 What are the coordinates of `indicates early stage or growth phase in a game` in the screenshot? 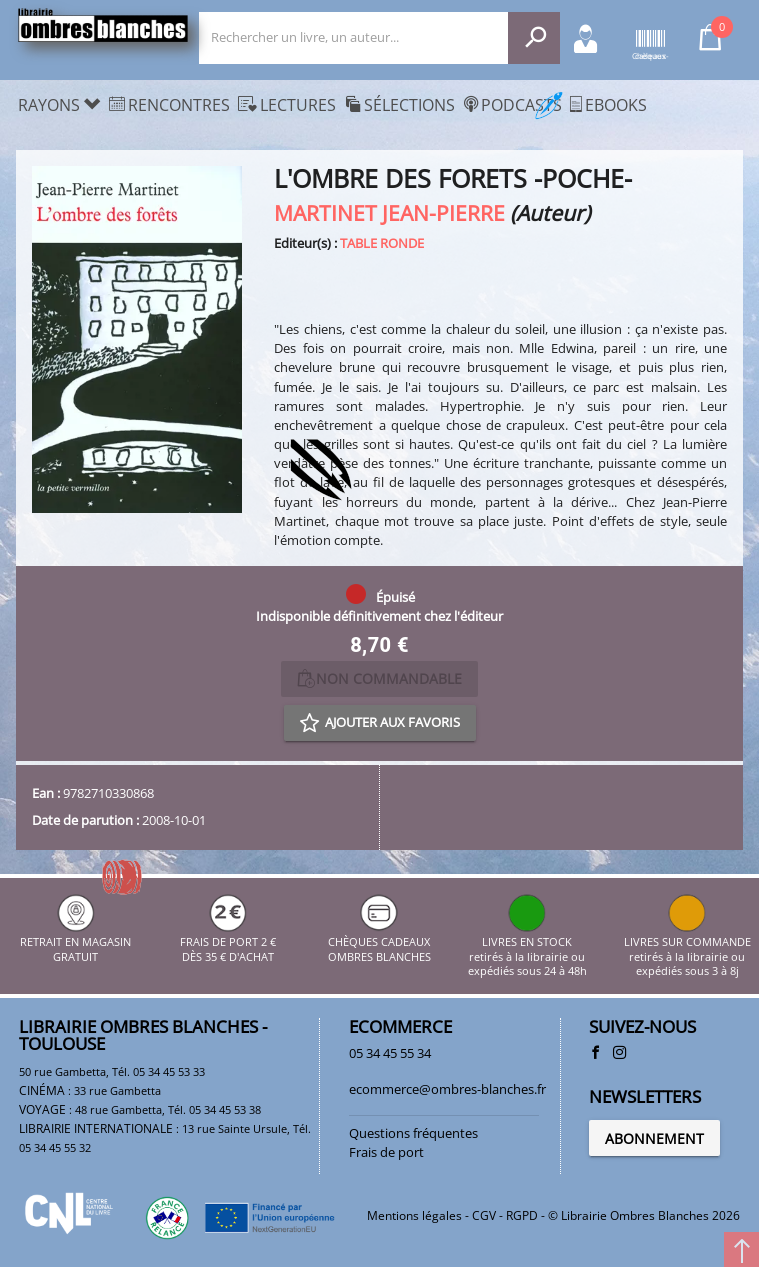 It's located at (549, 105).